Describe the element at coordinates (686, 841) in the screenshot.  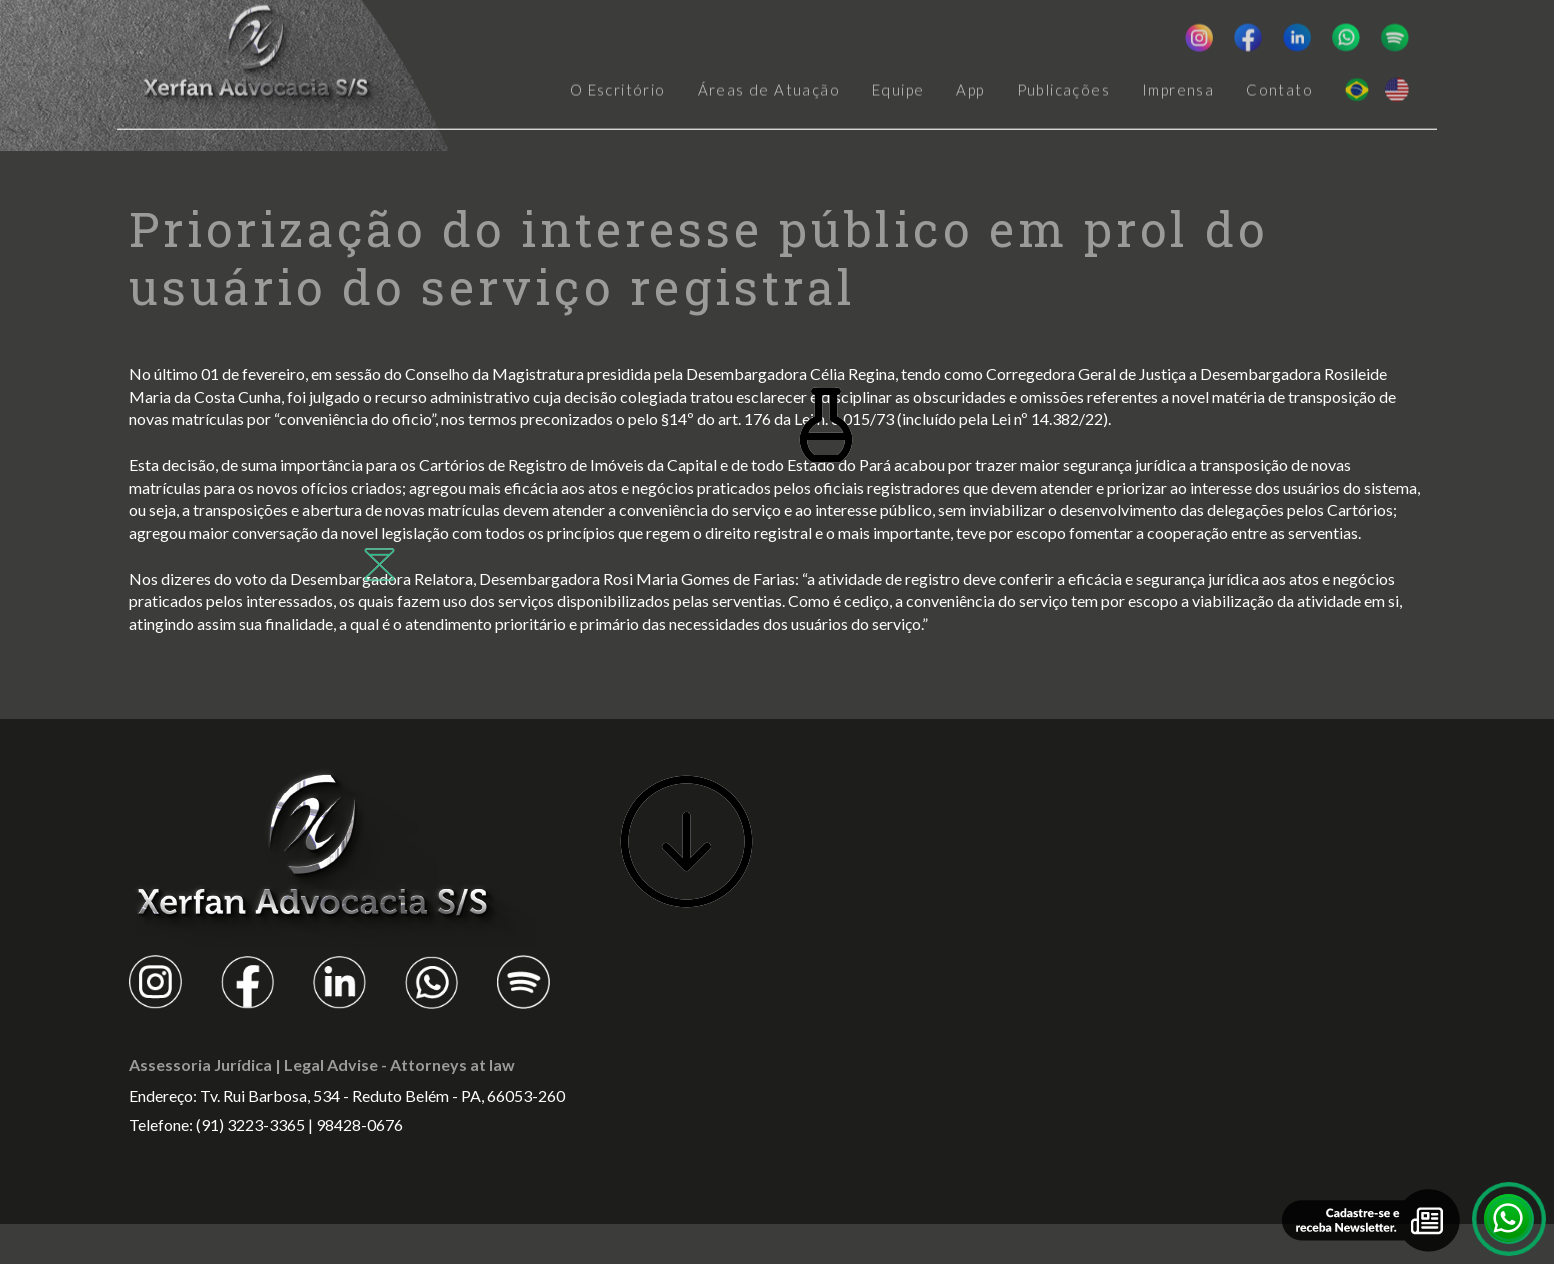
I see `download a file or content` at that location.